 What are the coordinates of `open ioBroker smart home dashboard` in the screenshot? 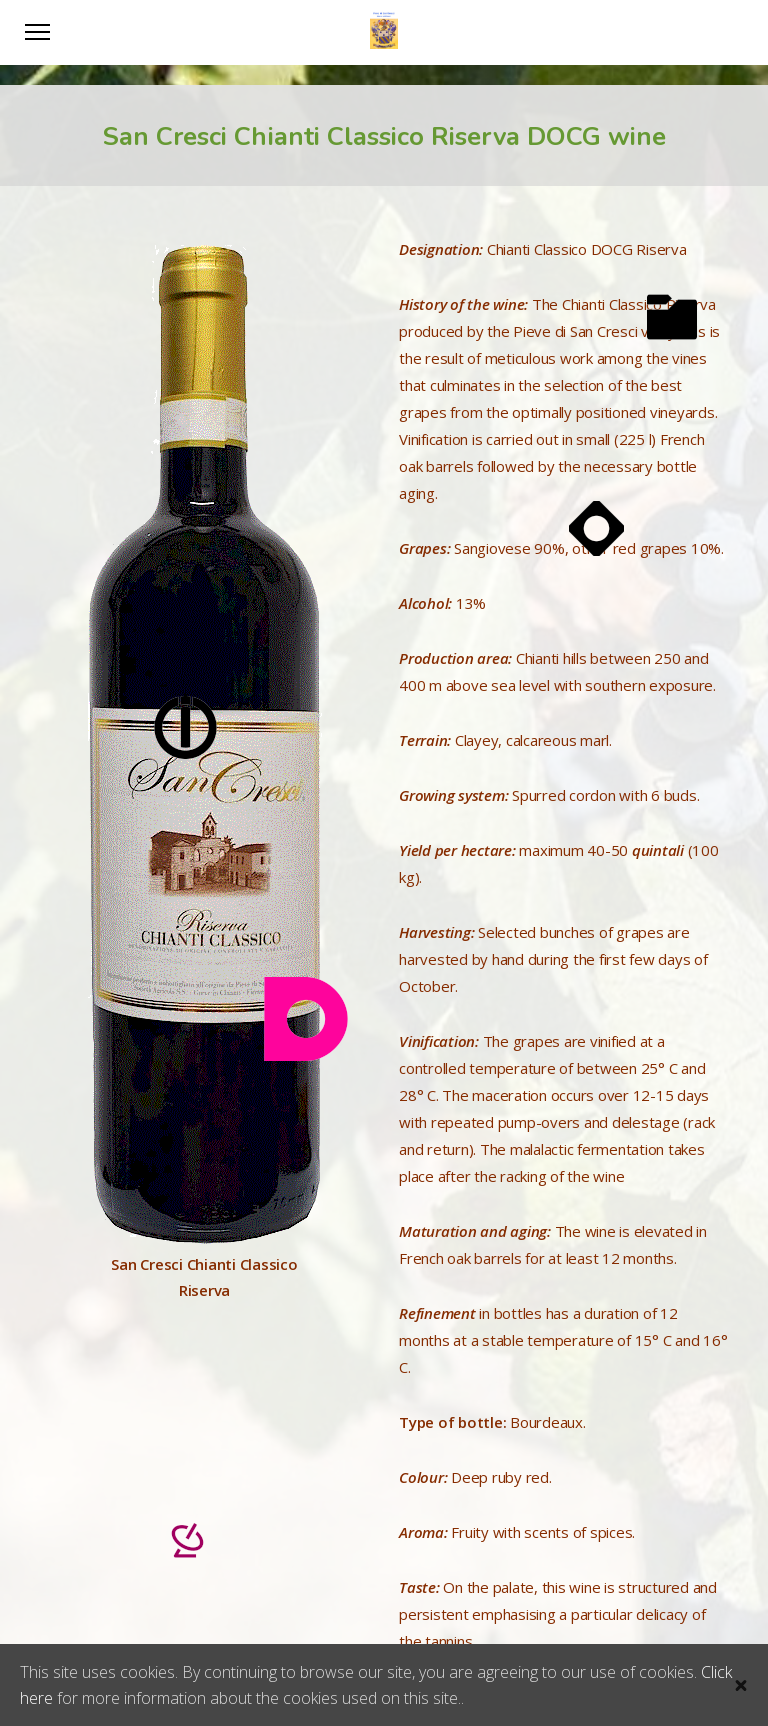 It's located at (185, 727).